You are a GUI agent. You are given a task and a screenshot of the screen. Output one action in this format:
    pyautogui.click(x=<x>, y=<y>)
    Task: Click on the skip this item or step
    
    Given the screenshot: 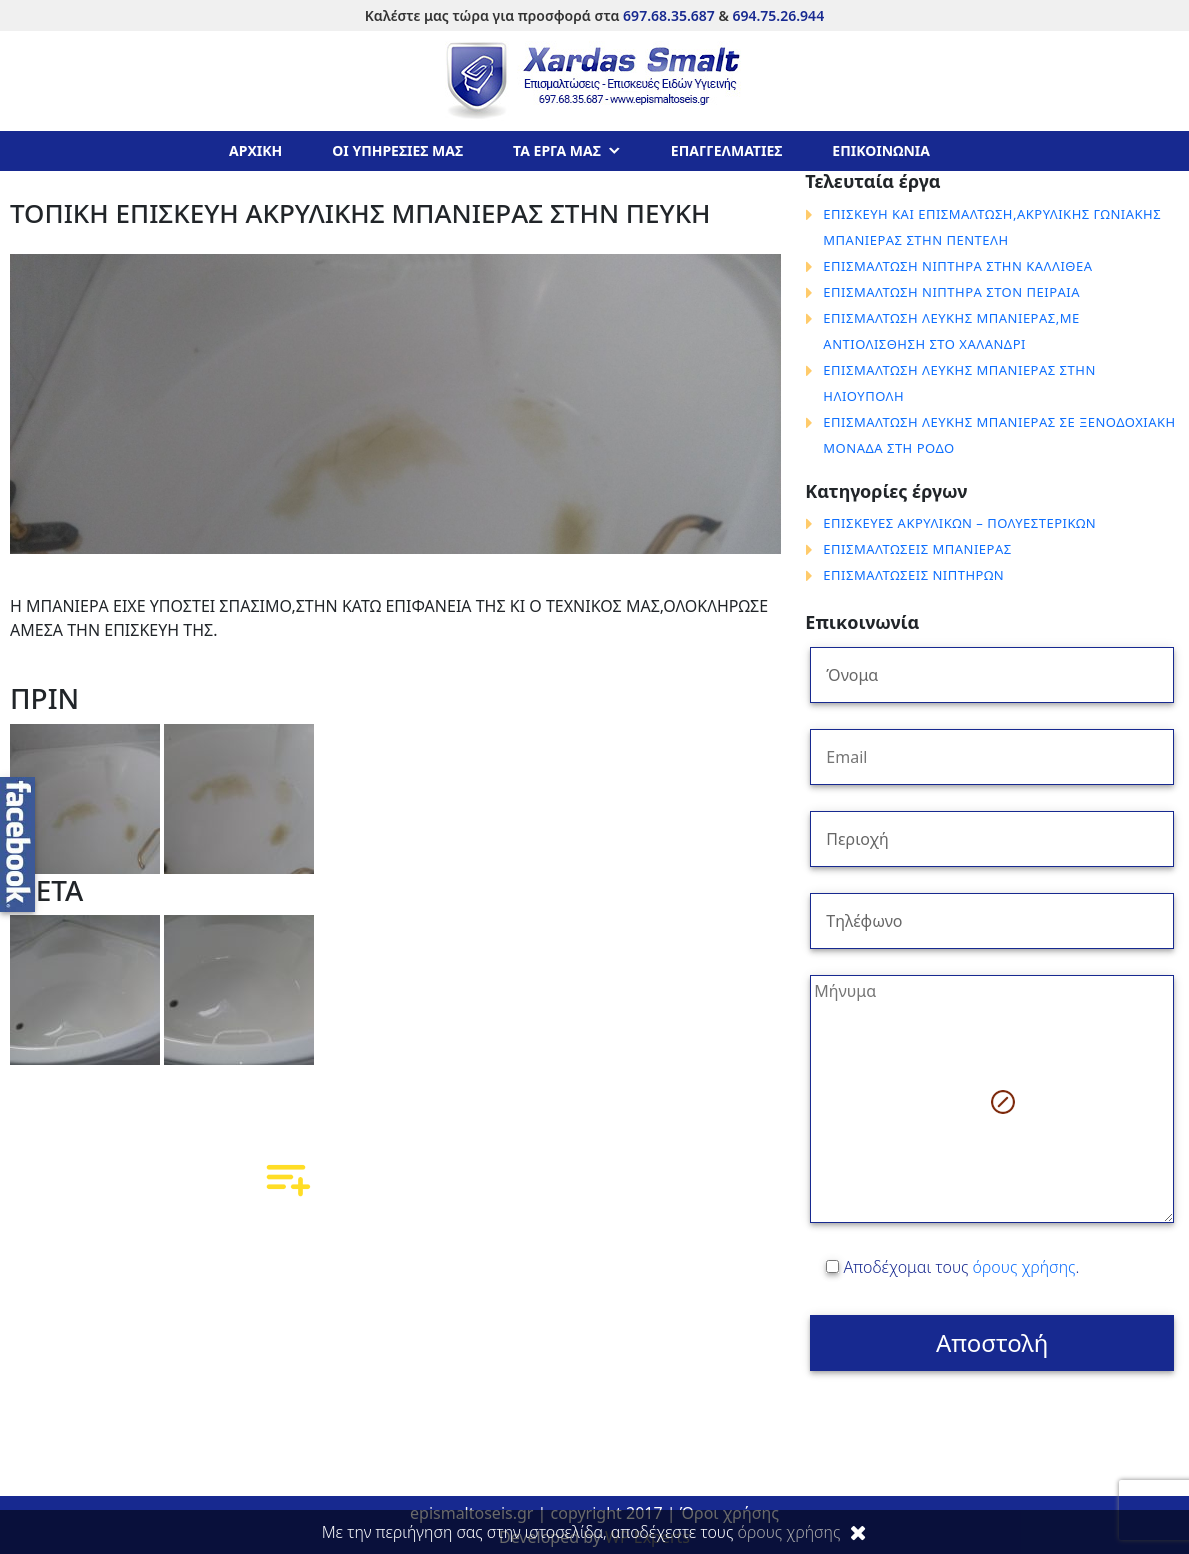 What is the action you would take?
    pyautogui.click(x=1003, y=1102)
    